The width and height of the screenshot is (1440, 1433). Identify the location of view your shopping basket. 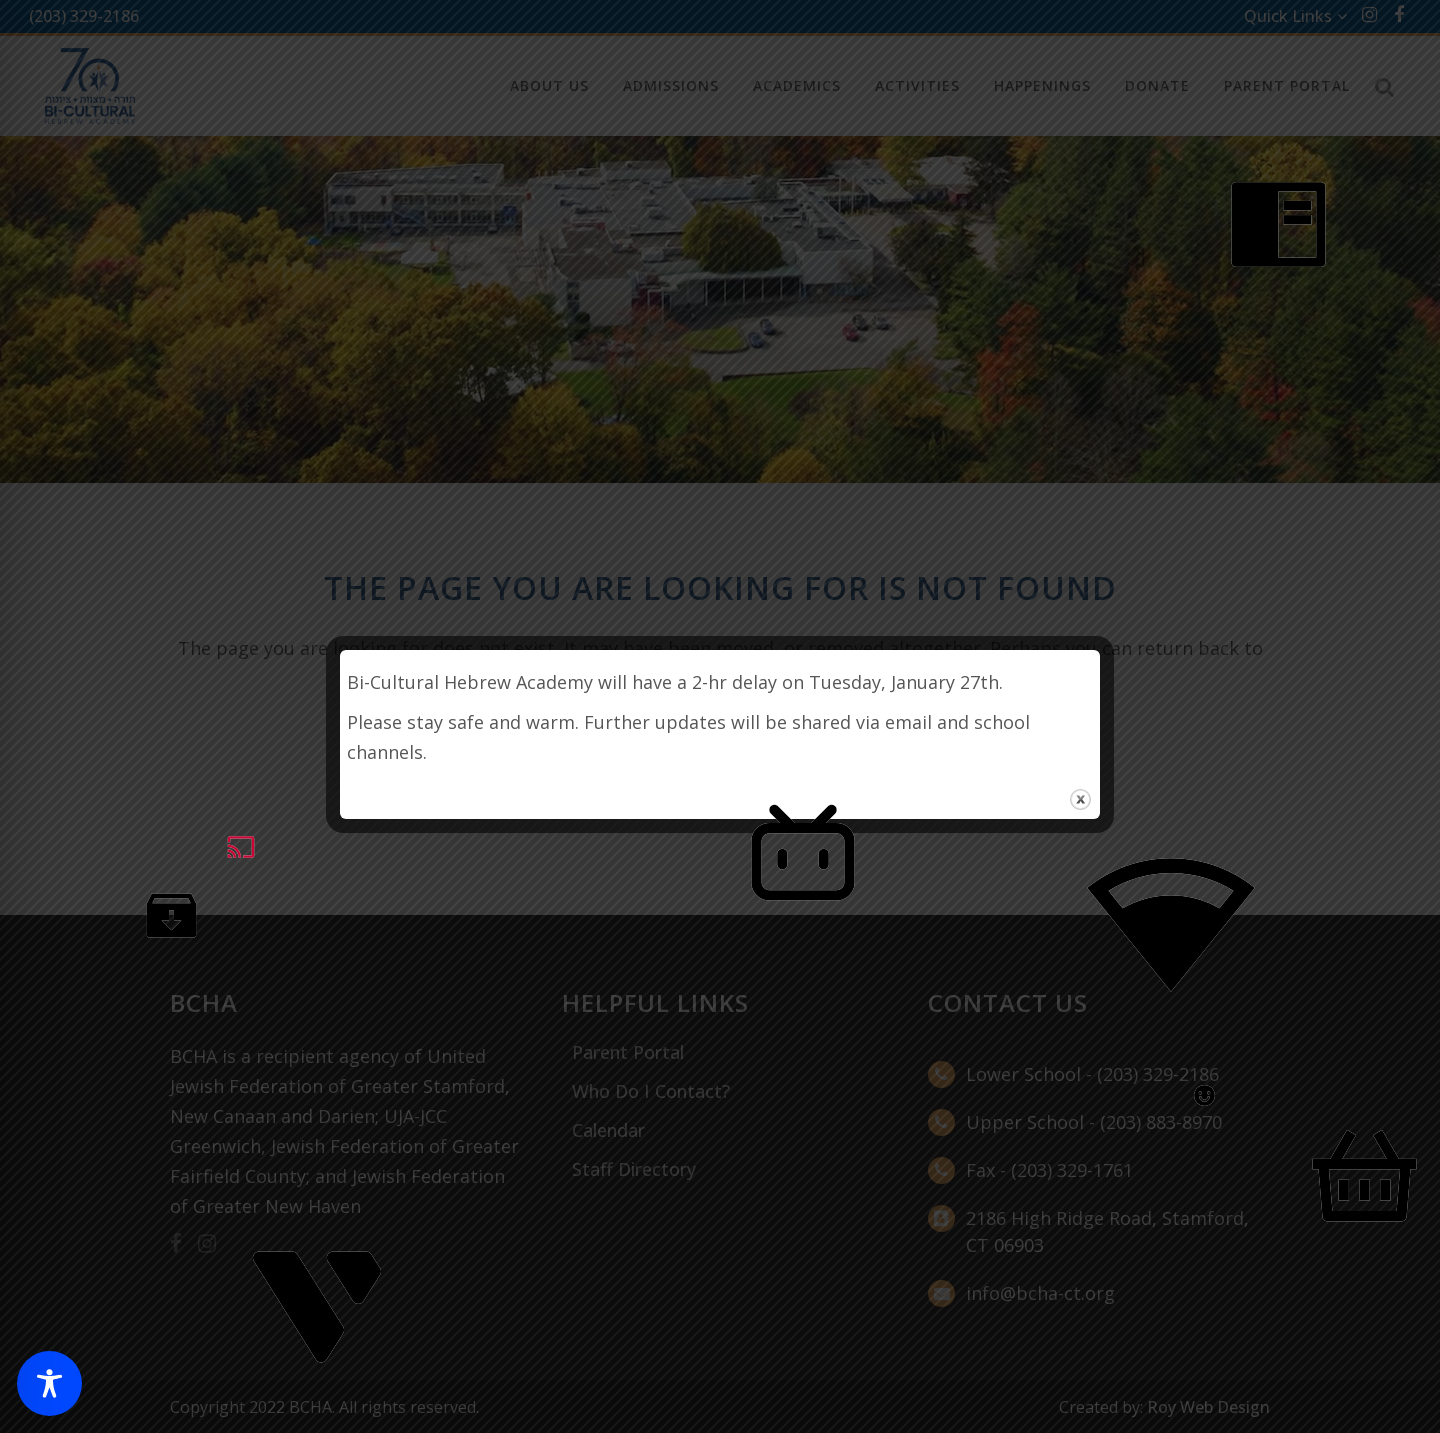
(1364, 1174).